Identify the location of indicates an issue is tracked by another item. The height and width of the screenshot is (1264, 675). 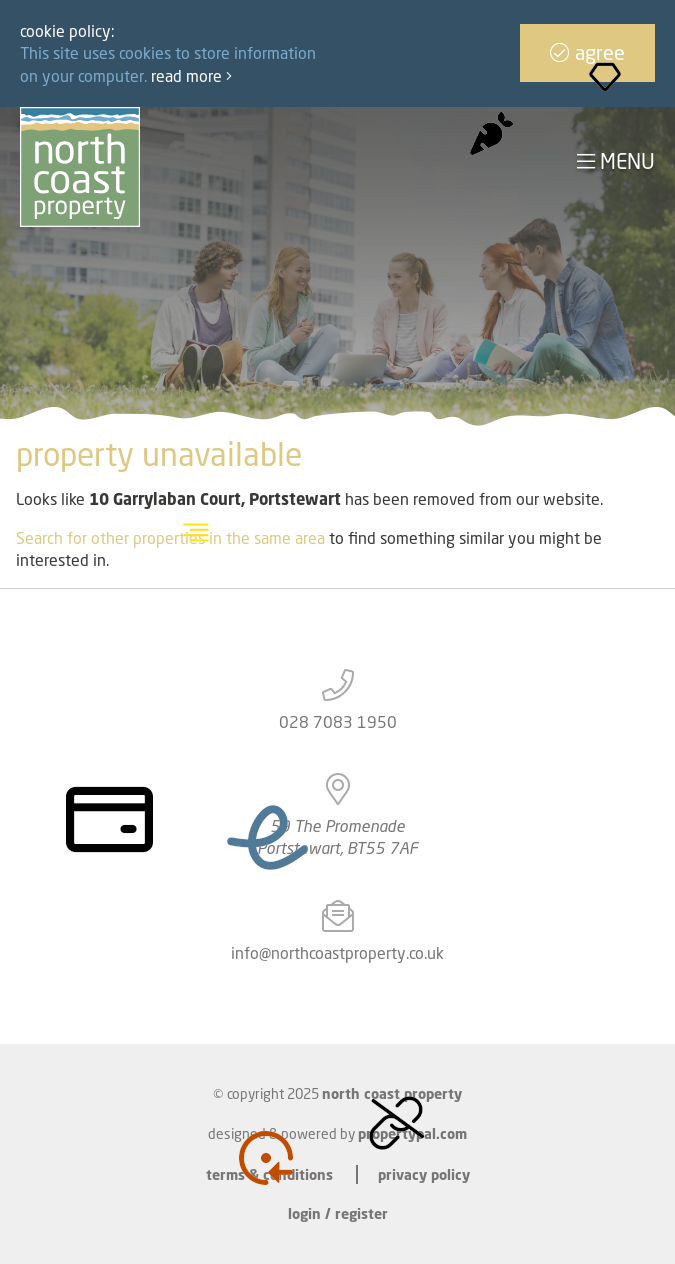
(266, 1158).